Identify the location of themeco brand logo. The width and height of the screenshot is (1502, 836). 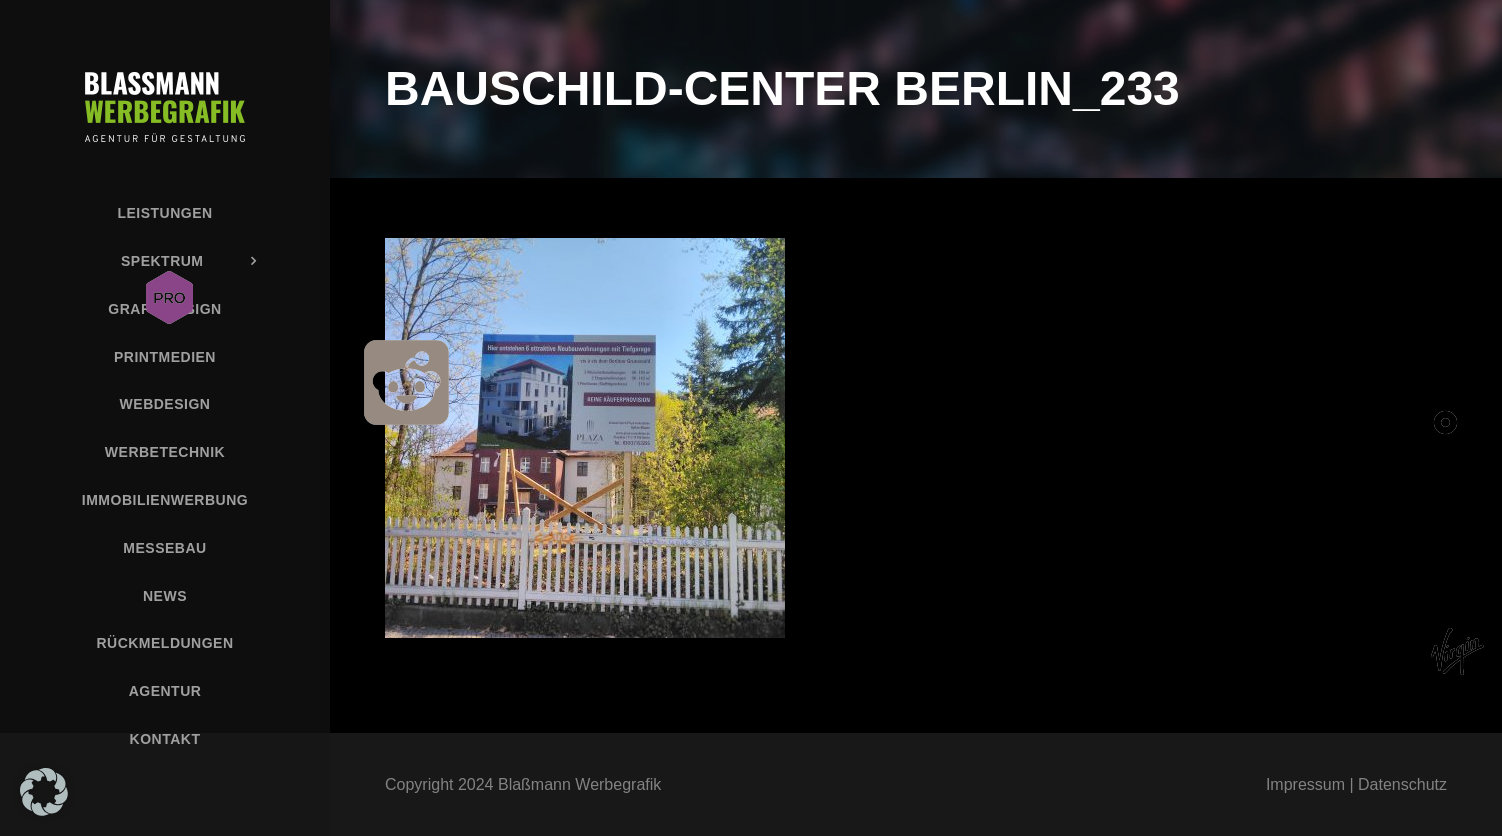
(169, 297).